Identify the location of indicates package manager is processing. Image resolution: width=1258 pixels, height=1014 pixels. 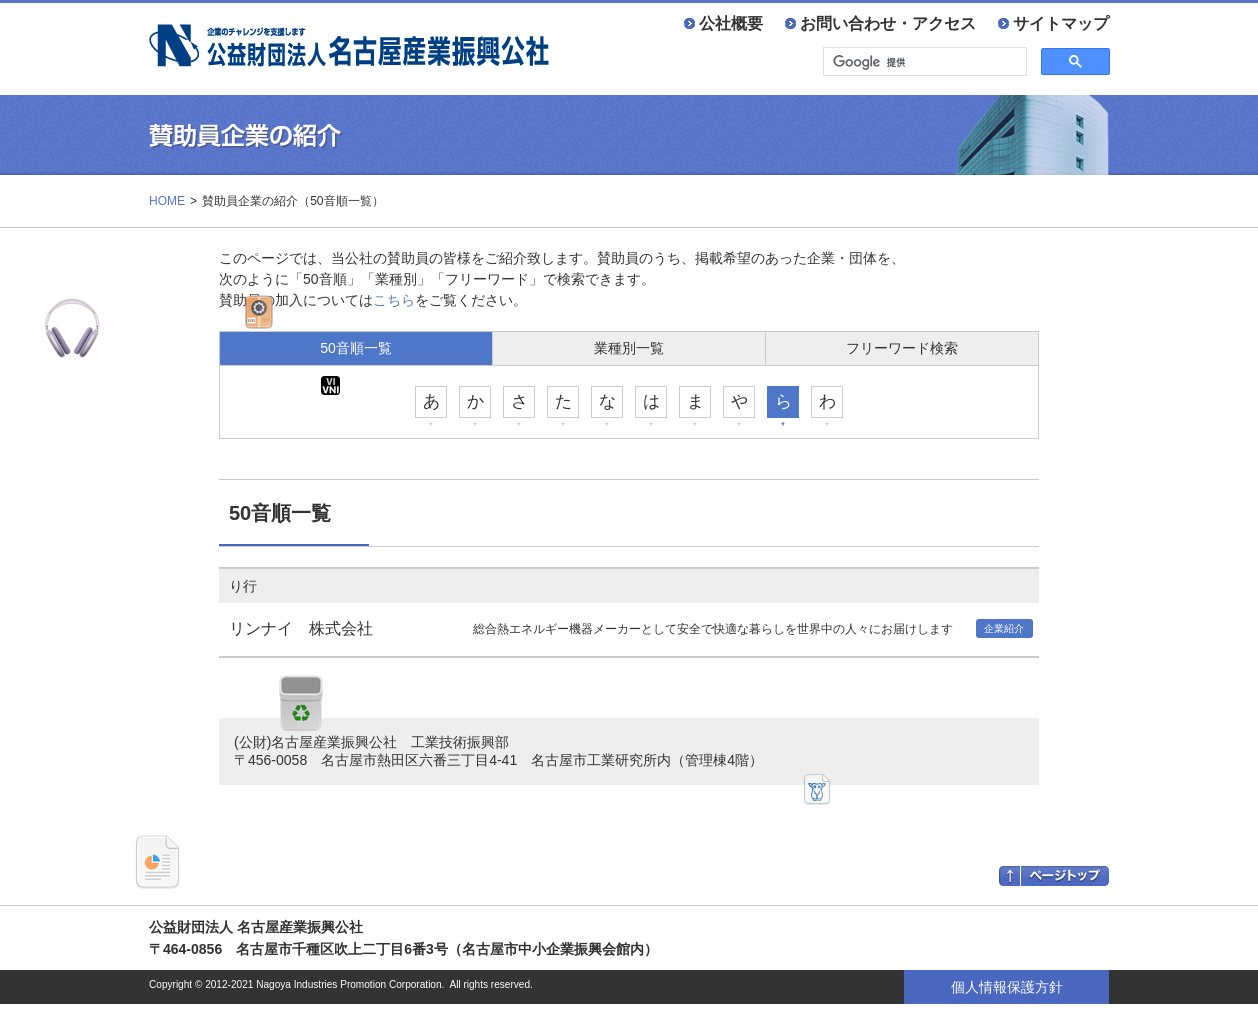
(259, 312).